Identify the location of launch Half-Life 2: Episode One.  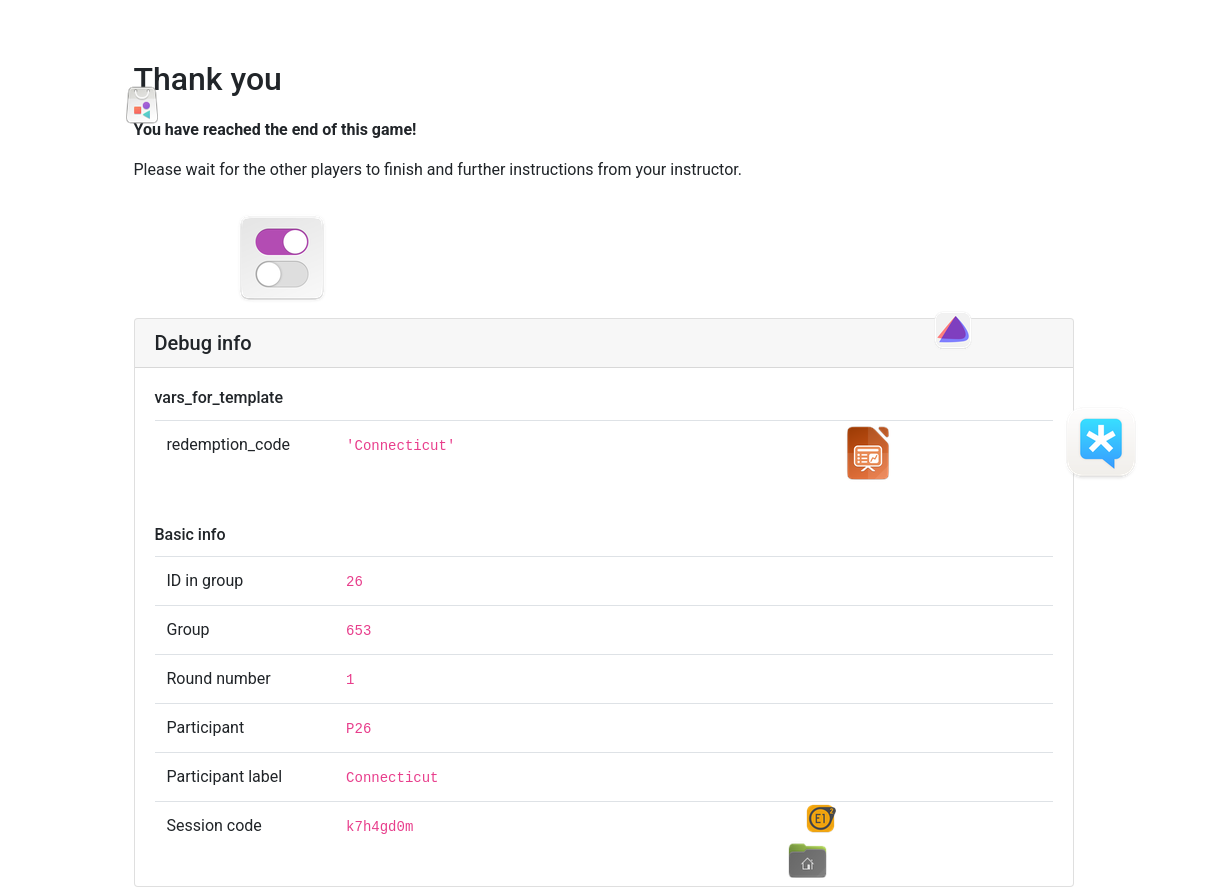
(820, 818).